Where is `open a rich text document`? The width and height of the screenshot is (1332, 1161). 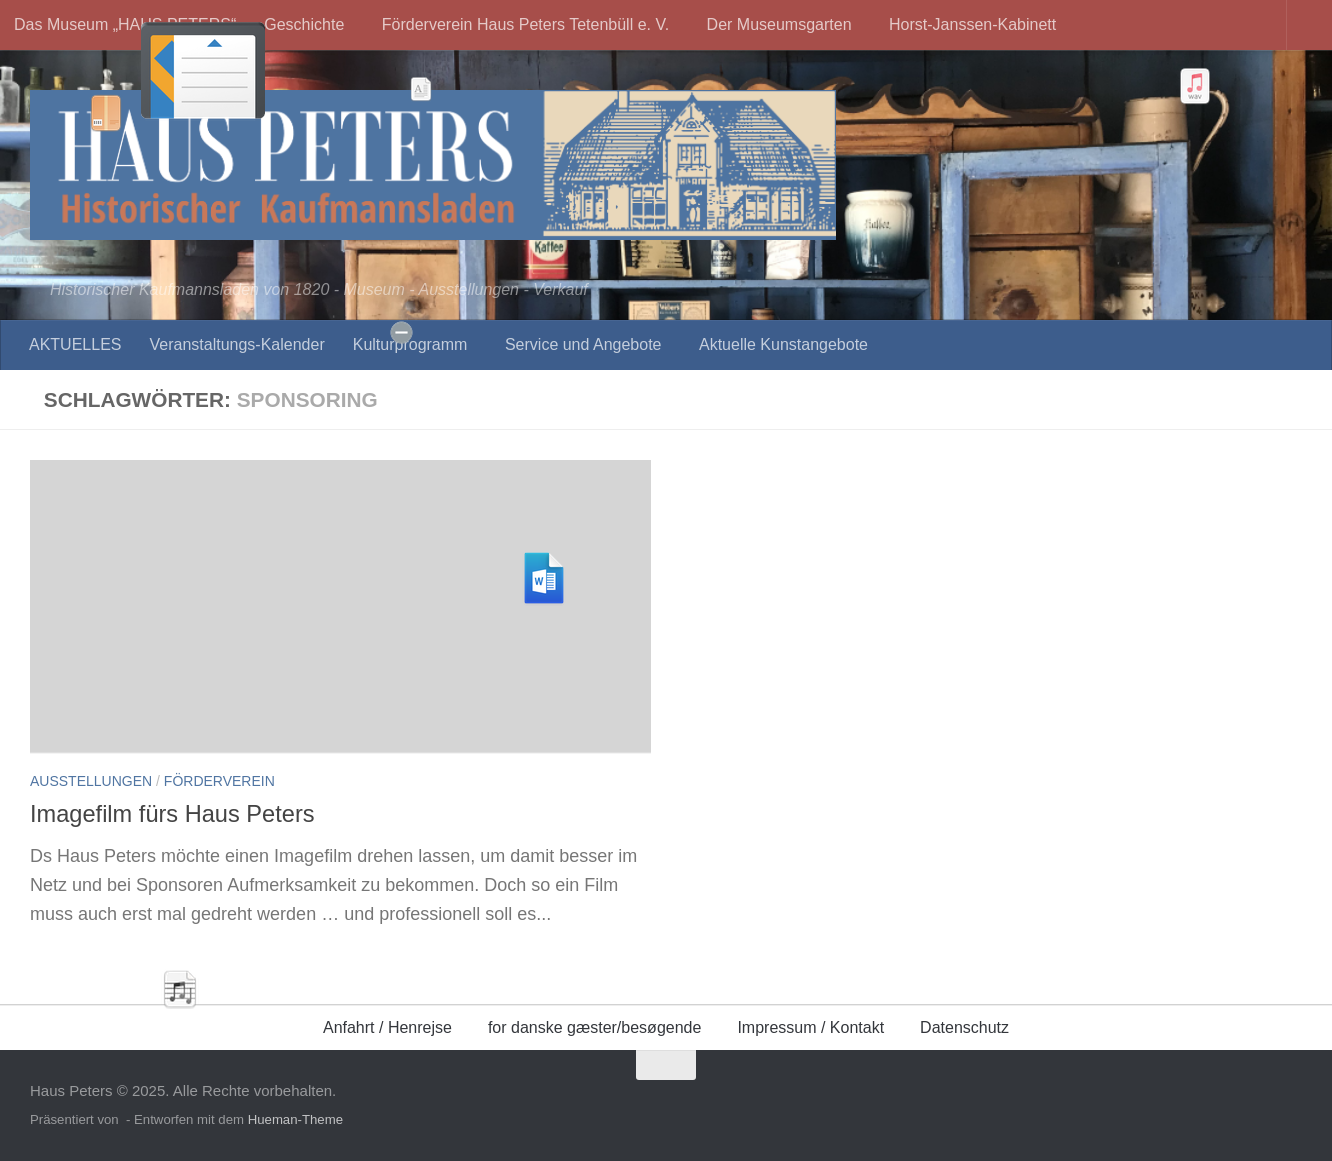 open a rich text document is located at coordinates (421, 89).